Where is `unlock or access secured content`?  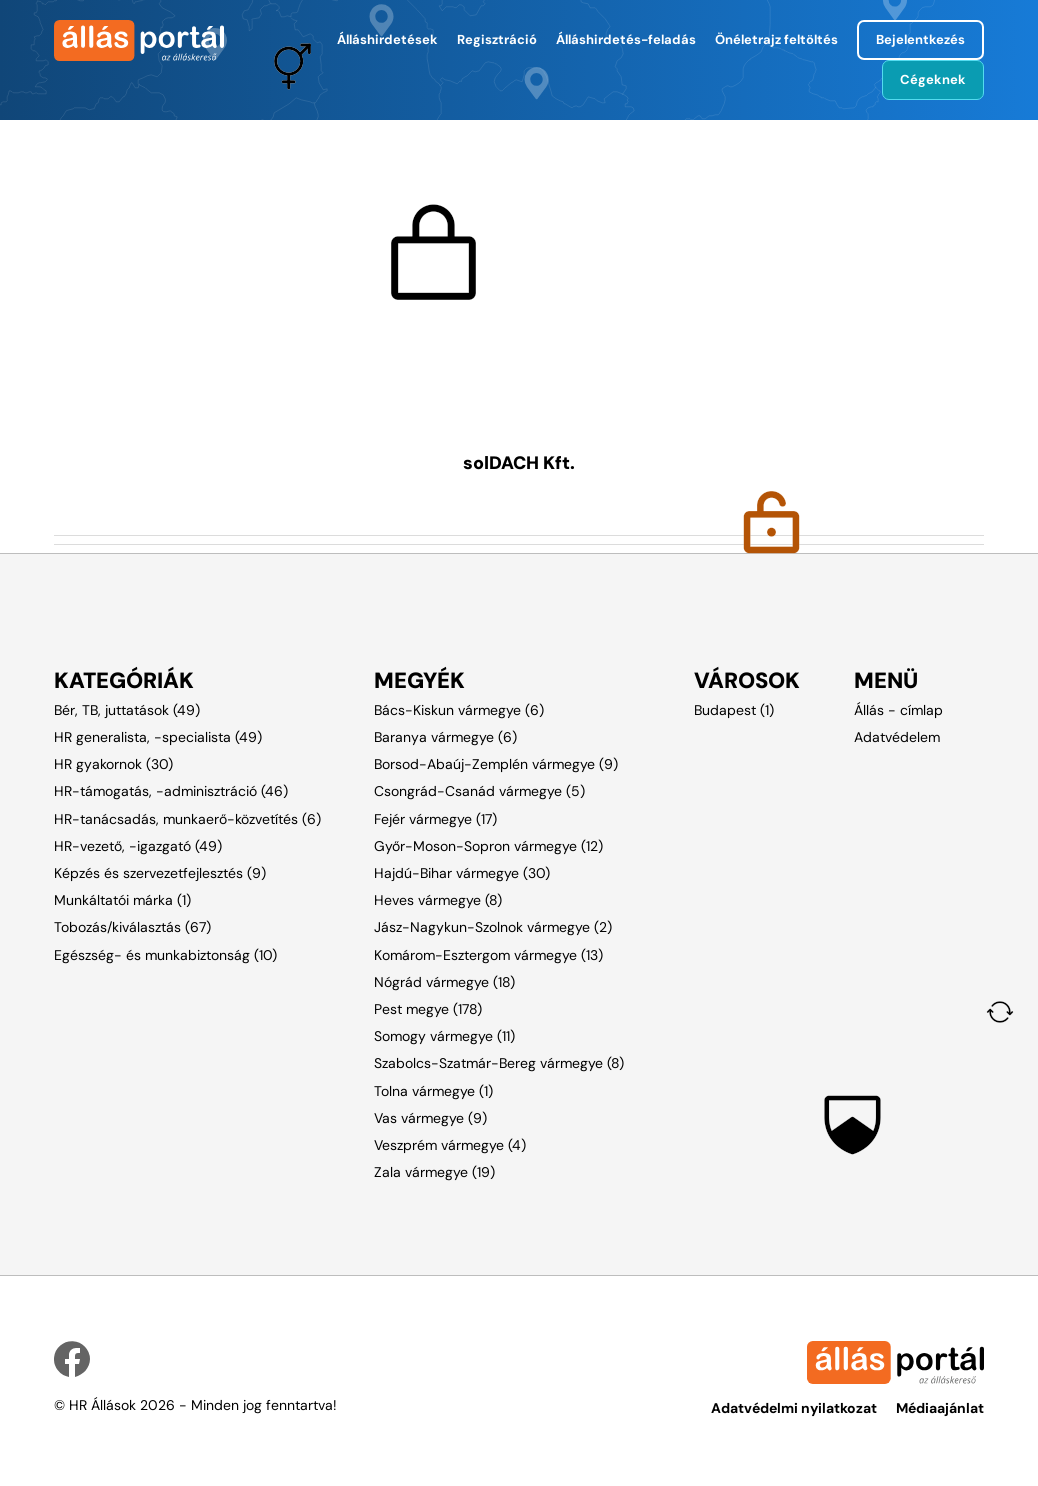
unlock or access secured content is located at coordinates (771, 525).